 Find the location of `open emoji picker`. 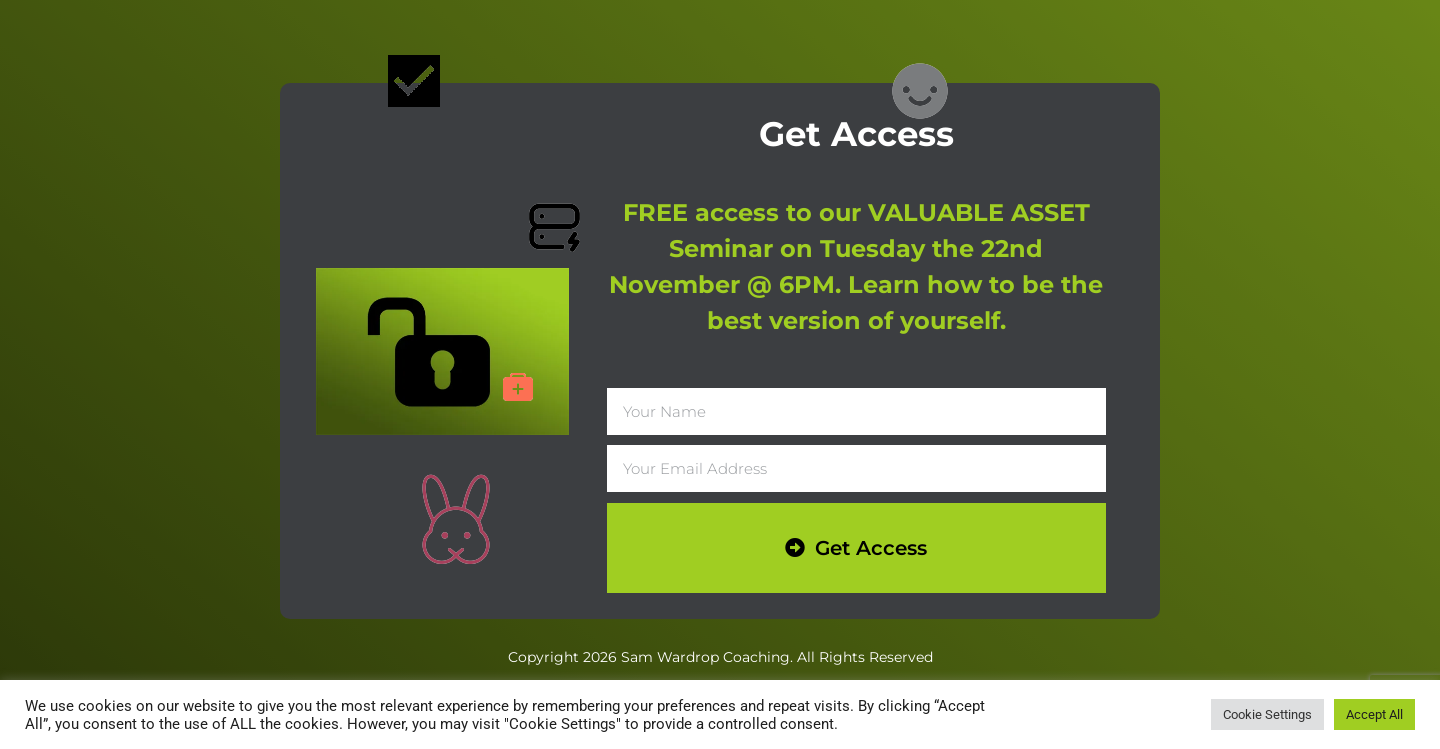

open emoji picker is located at coordinates (920, 91).